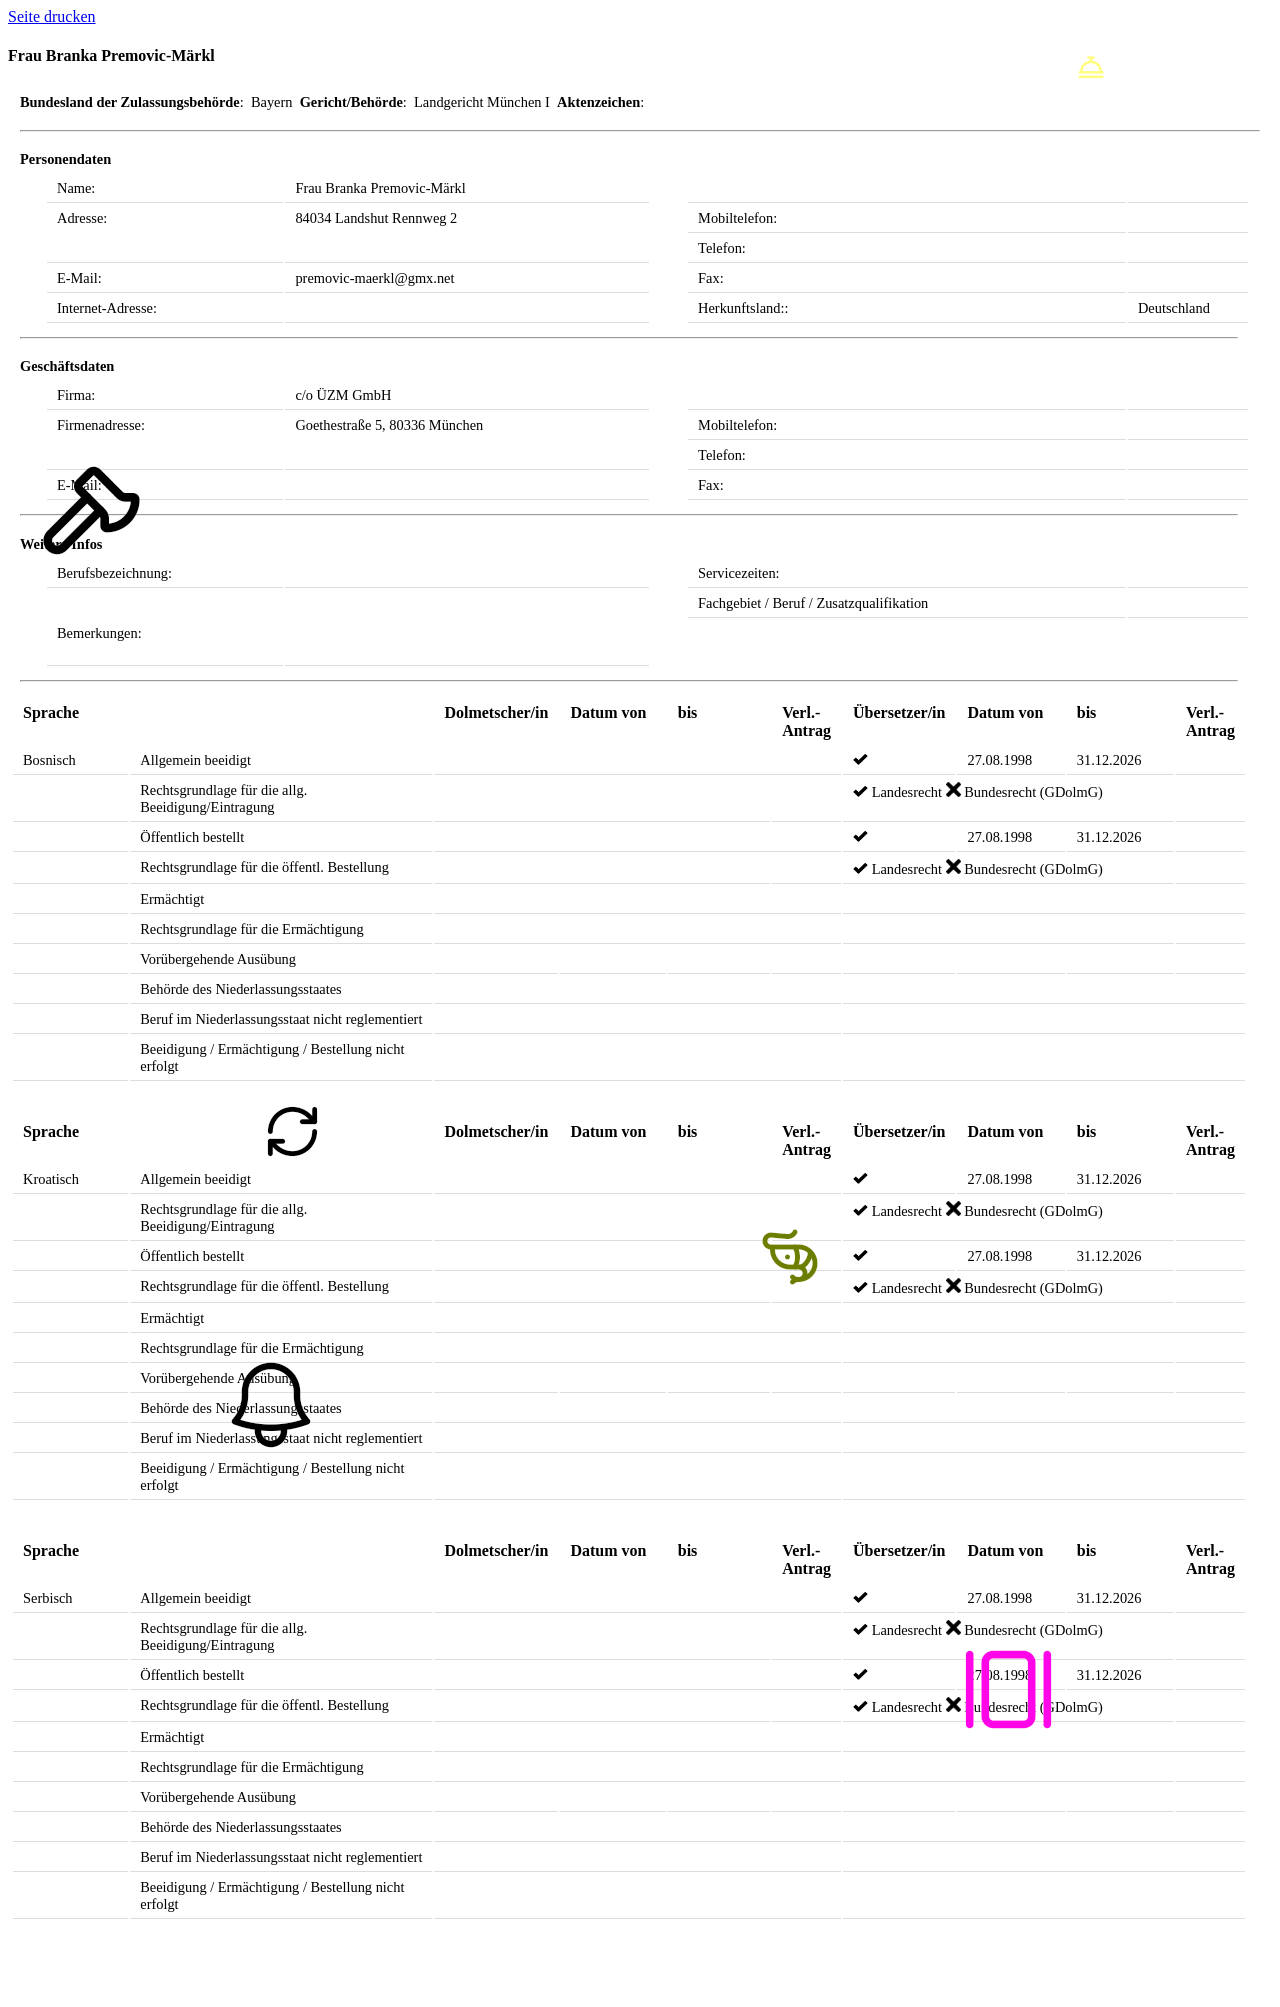 Image resolution: width=1280 pixels, height=2007 pixels. Describe the element at coordinates (1091, 68) in the screenshot. I see `ring for service or assistance` at that location.